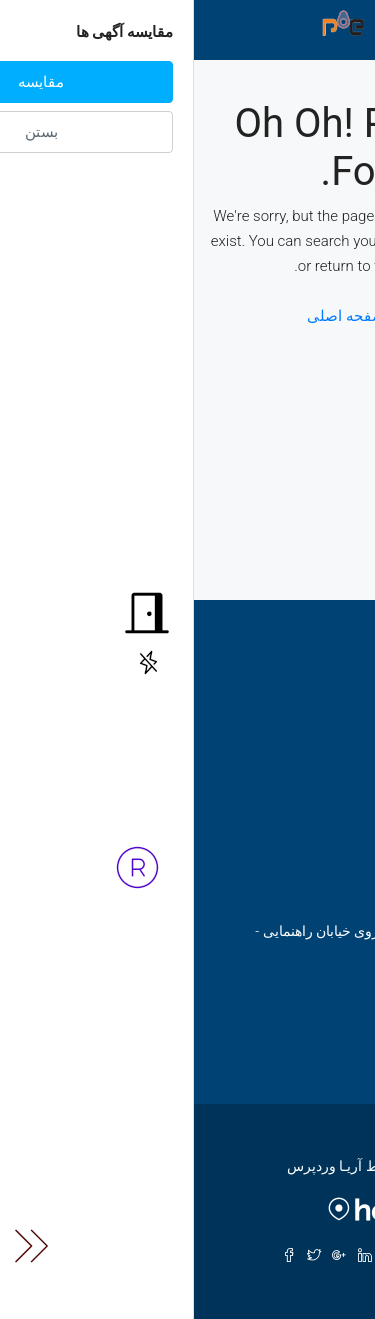  What do you see at coordinates (343, 19) in the screenshot?
I see `indicates healthy or vegetarian food options` at bounding box center [343, 19].